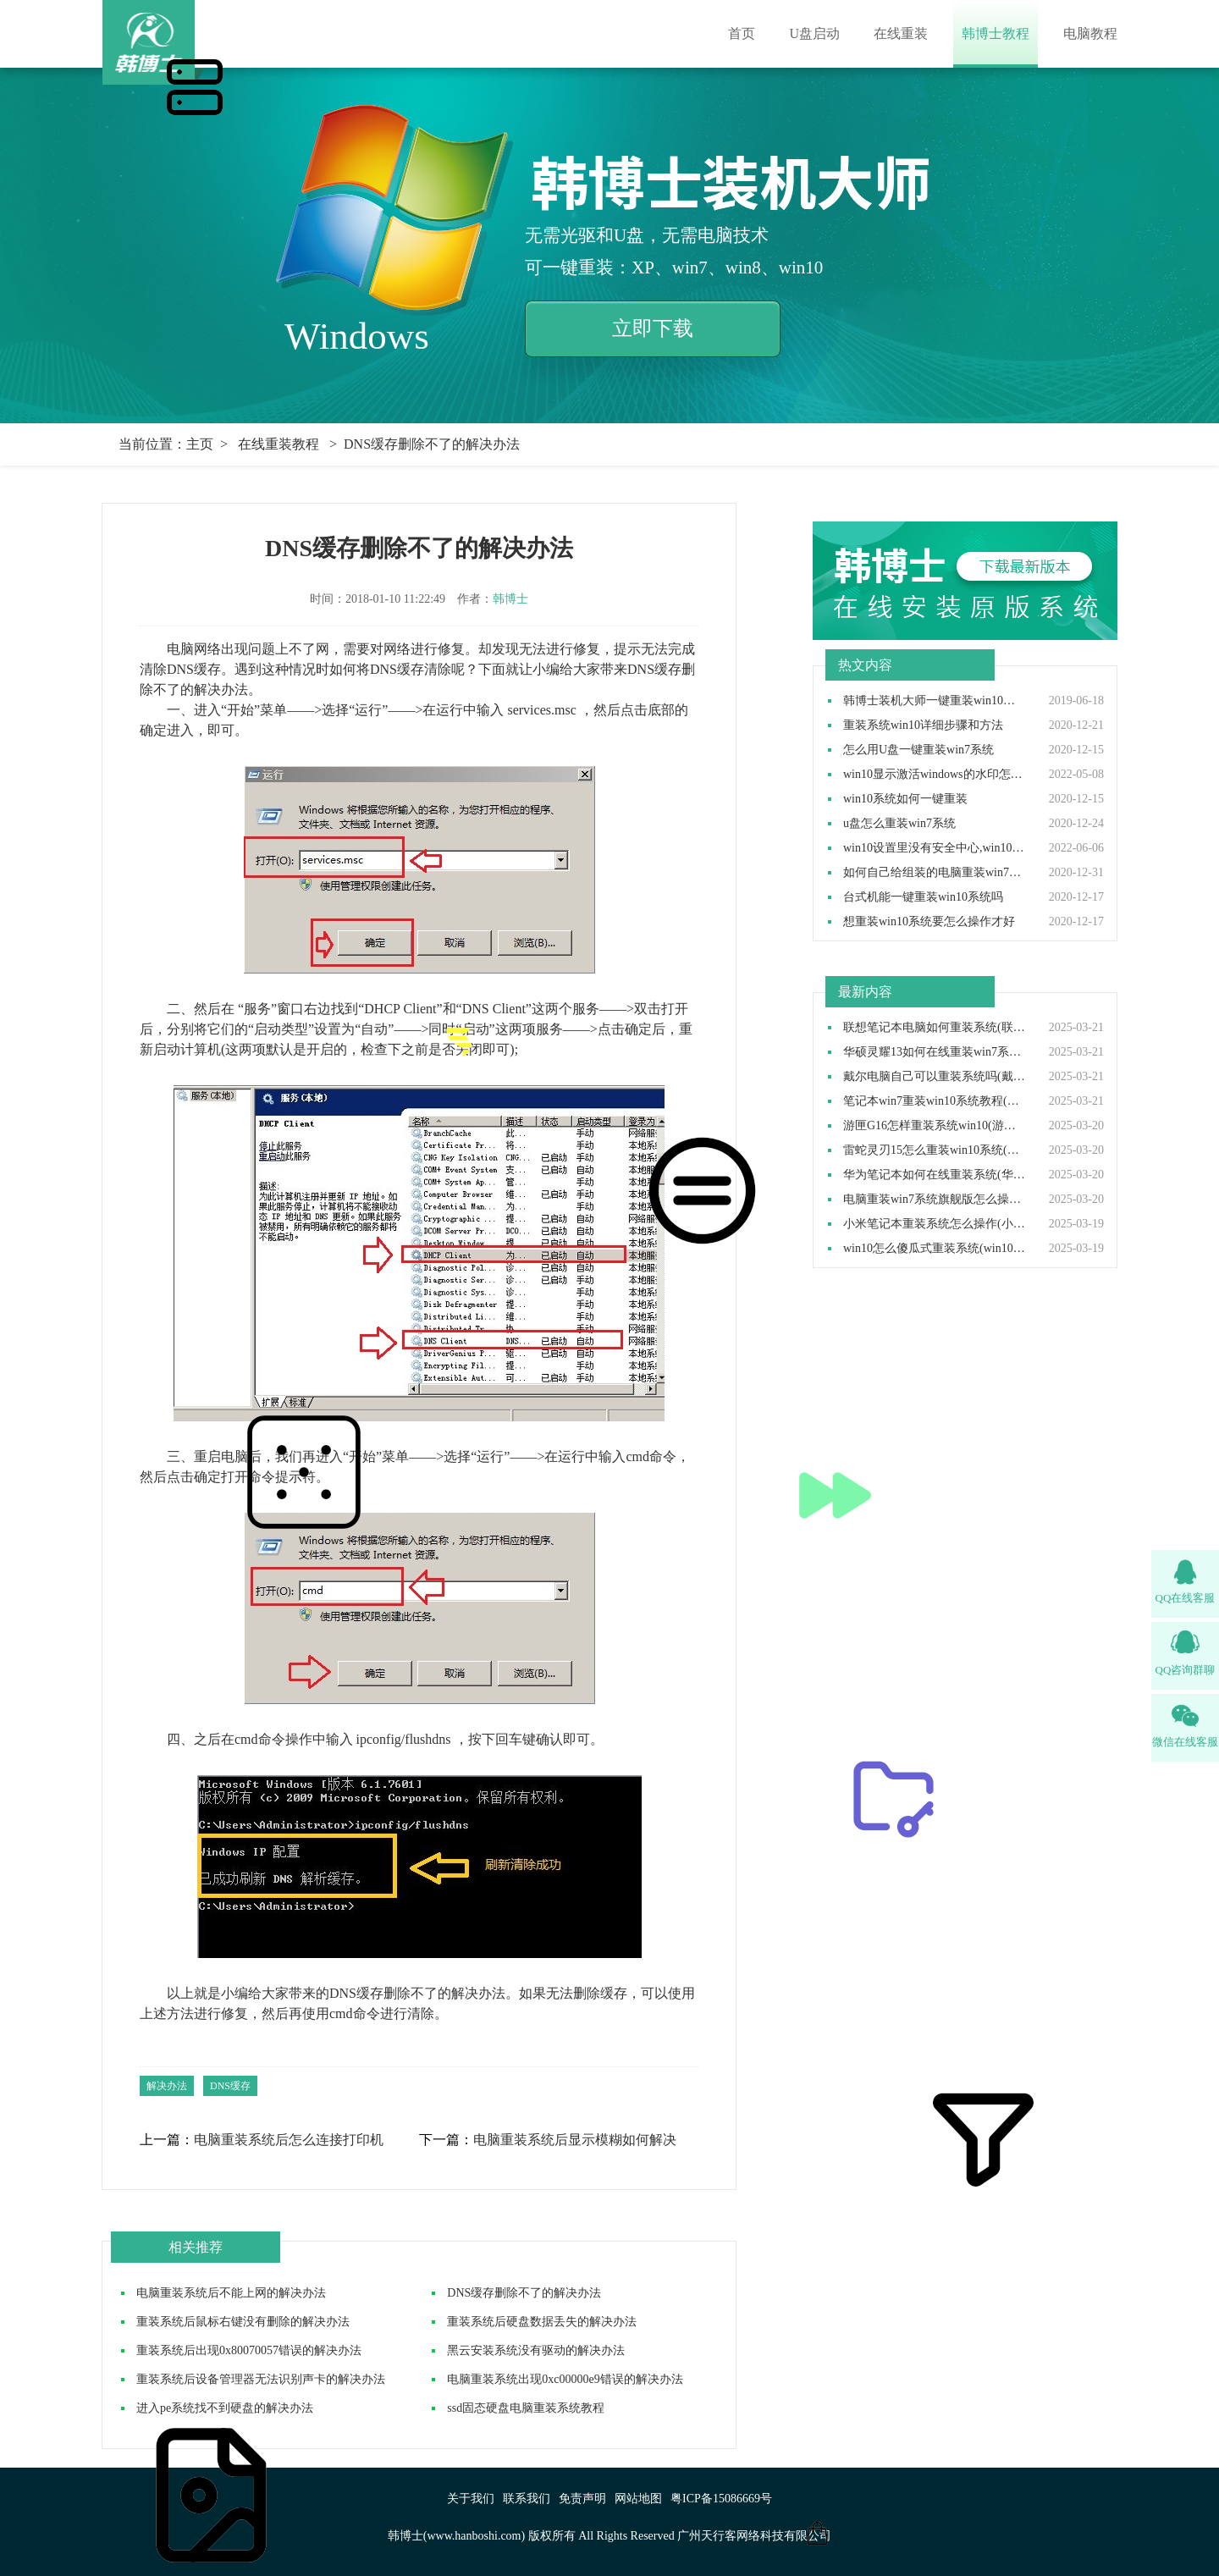 This screenshot has height=2576, width=1219. Describe the element at coordinates (304, 1472) in the screenshot. I see `randomize or shuffle content` at that location.